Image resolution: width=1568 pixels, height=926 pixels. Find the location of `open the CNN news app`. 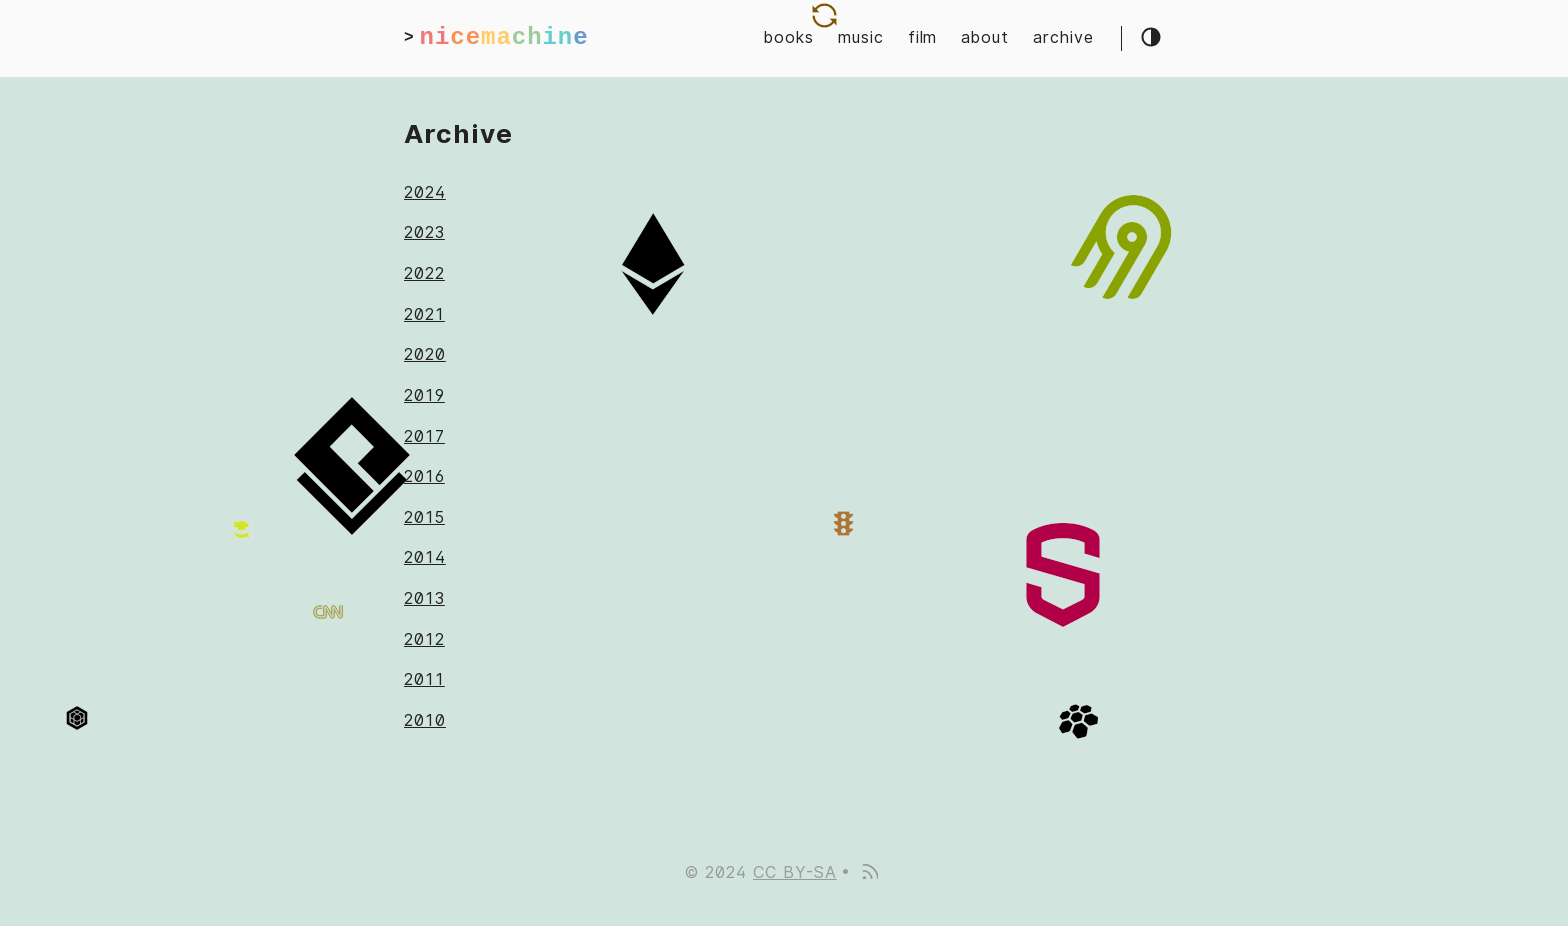

open the CNN news app is located at coordinates (328, 612).